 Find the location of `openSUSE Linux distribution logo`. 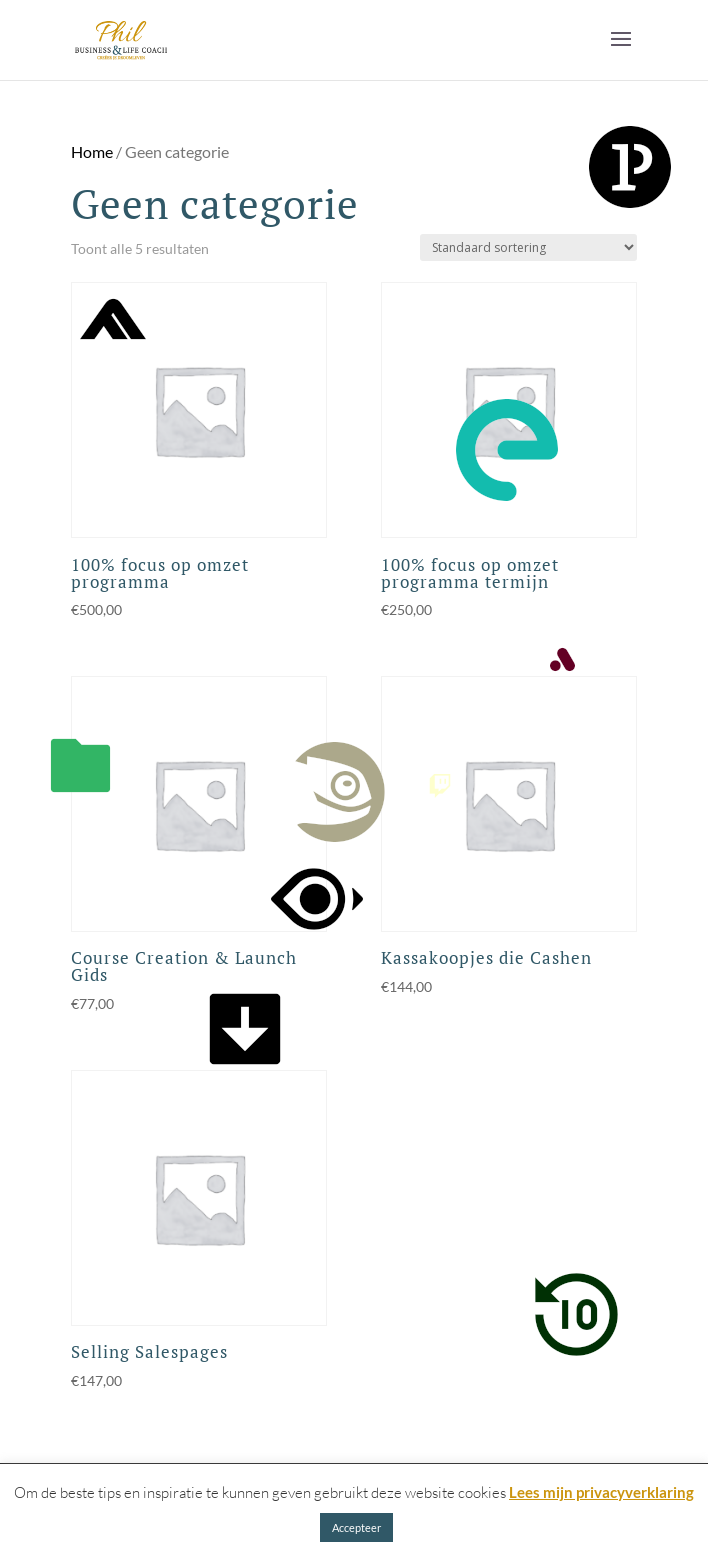

openSUSE Linux distribution logo is located at coordinates (340, 792).